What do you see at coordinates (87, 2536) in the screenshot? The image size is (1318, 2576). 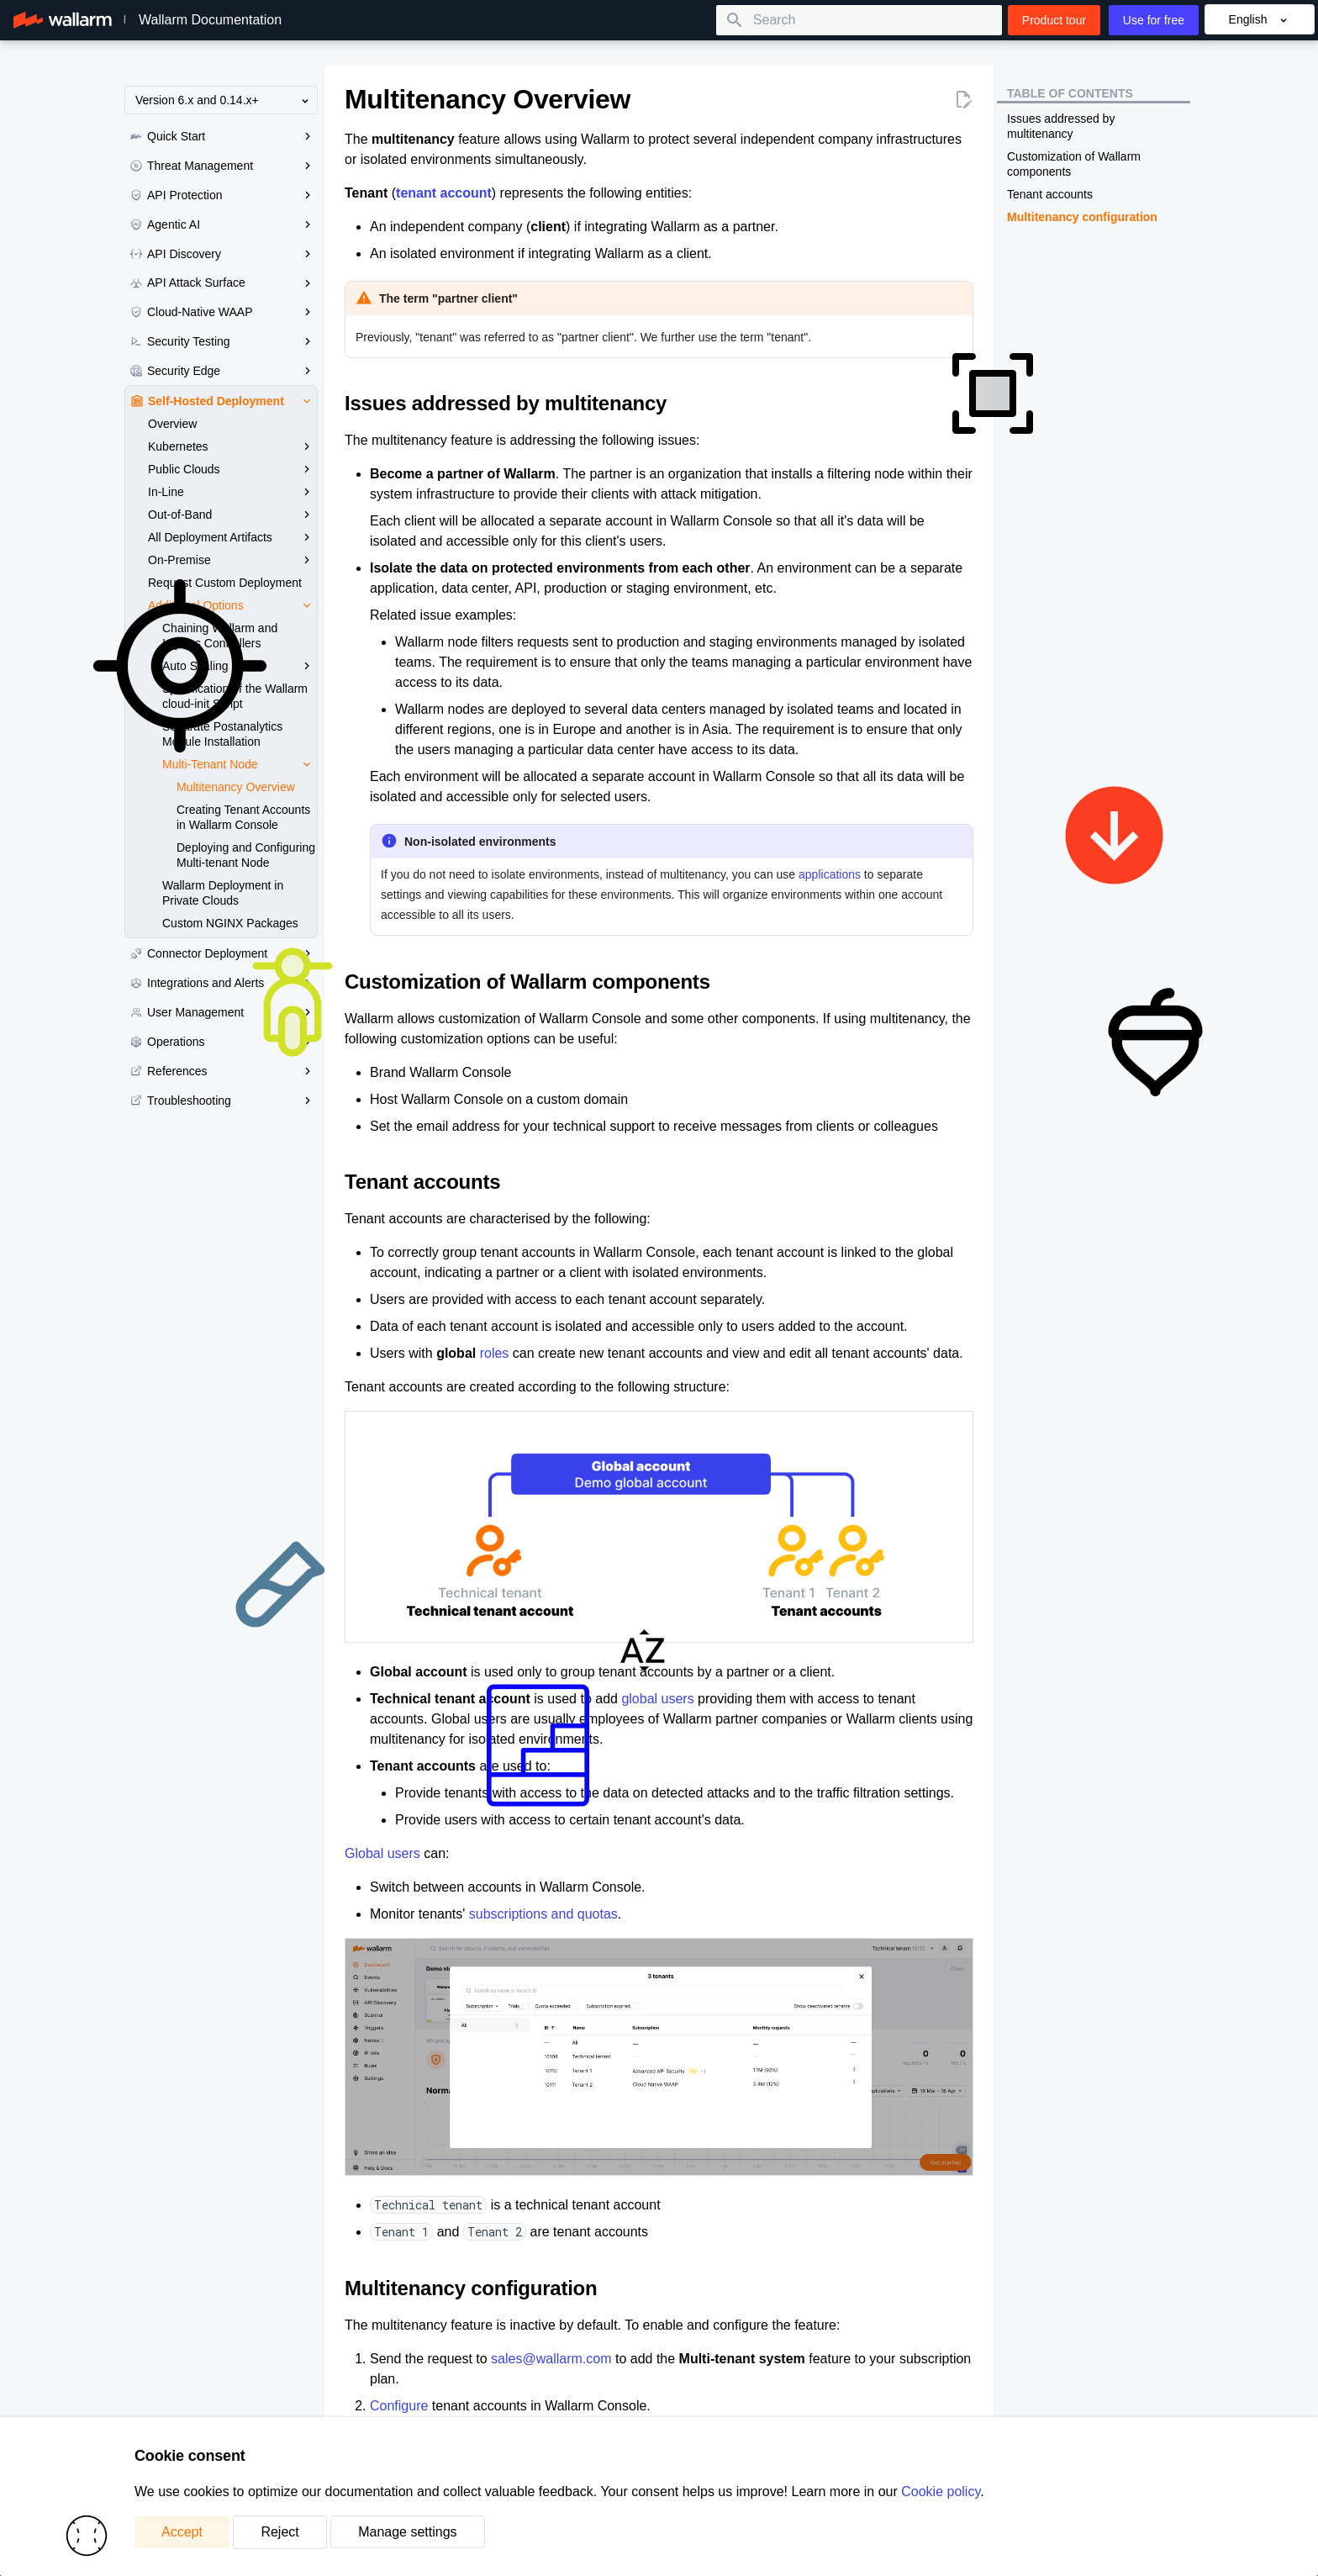 I see `view baseball scores or stats` at bounding box center [87, 2536].